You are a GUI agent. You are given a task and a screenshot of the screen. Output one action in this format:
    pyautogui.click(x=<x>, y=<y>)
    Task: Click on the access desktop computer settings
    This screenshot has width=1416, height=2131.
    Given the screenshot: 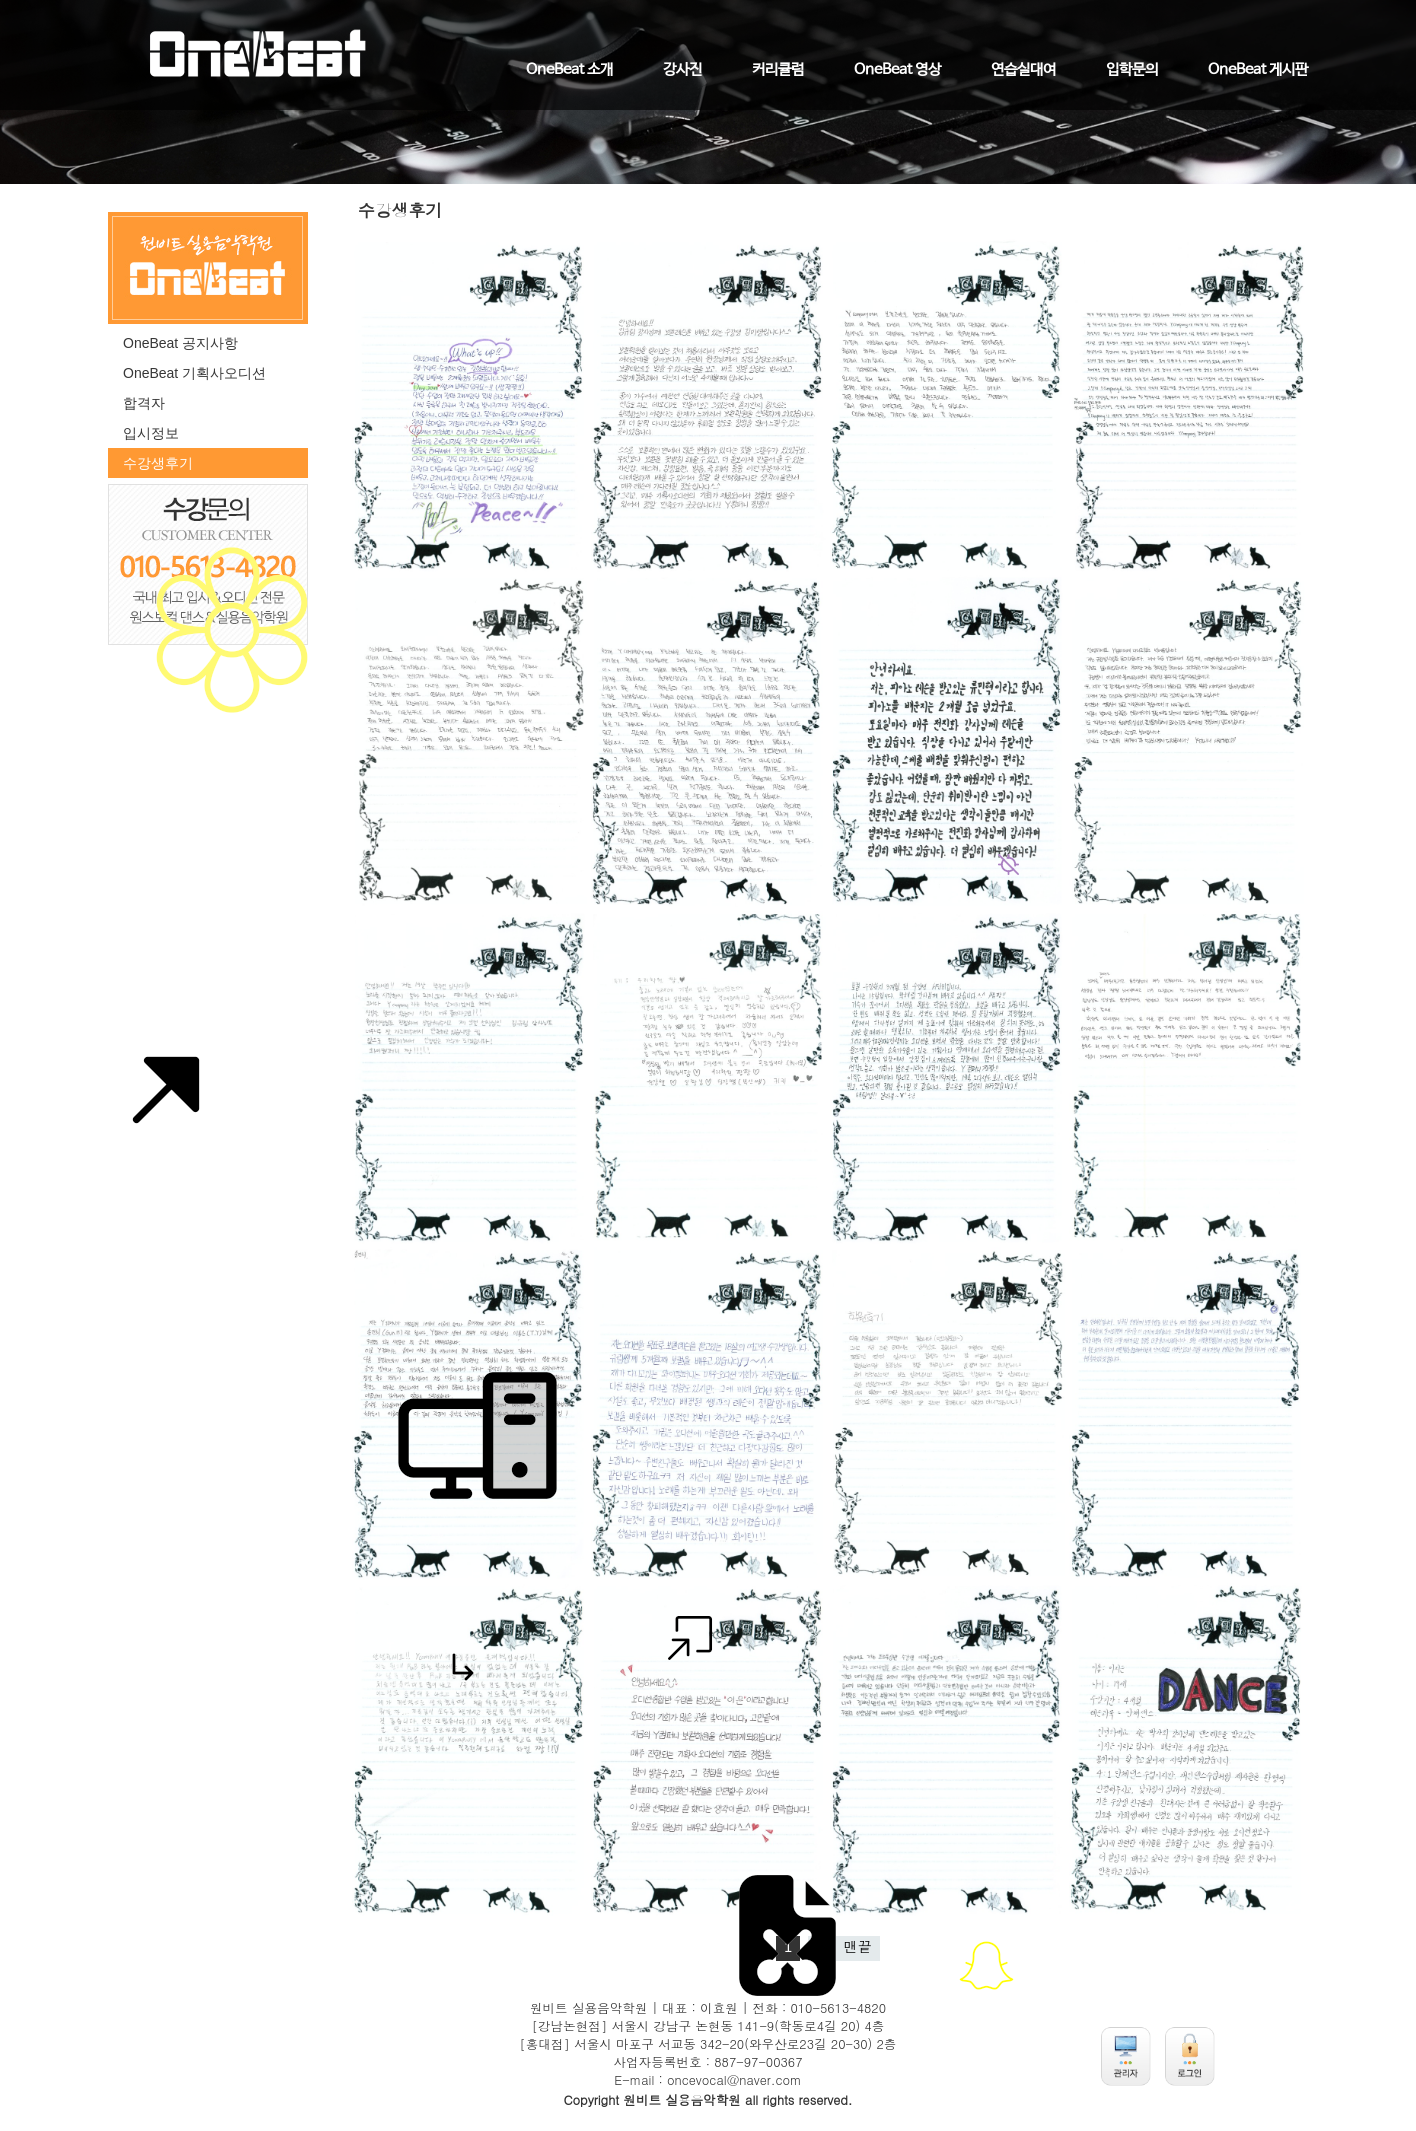 What is the action you would take?
    pyautogui.click(x=477, y=1435)
    